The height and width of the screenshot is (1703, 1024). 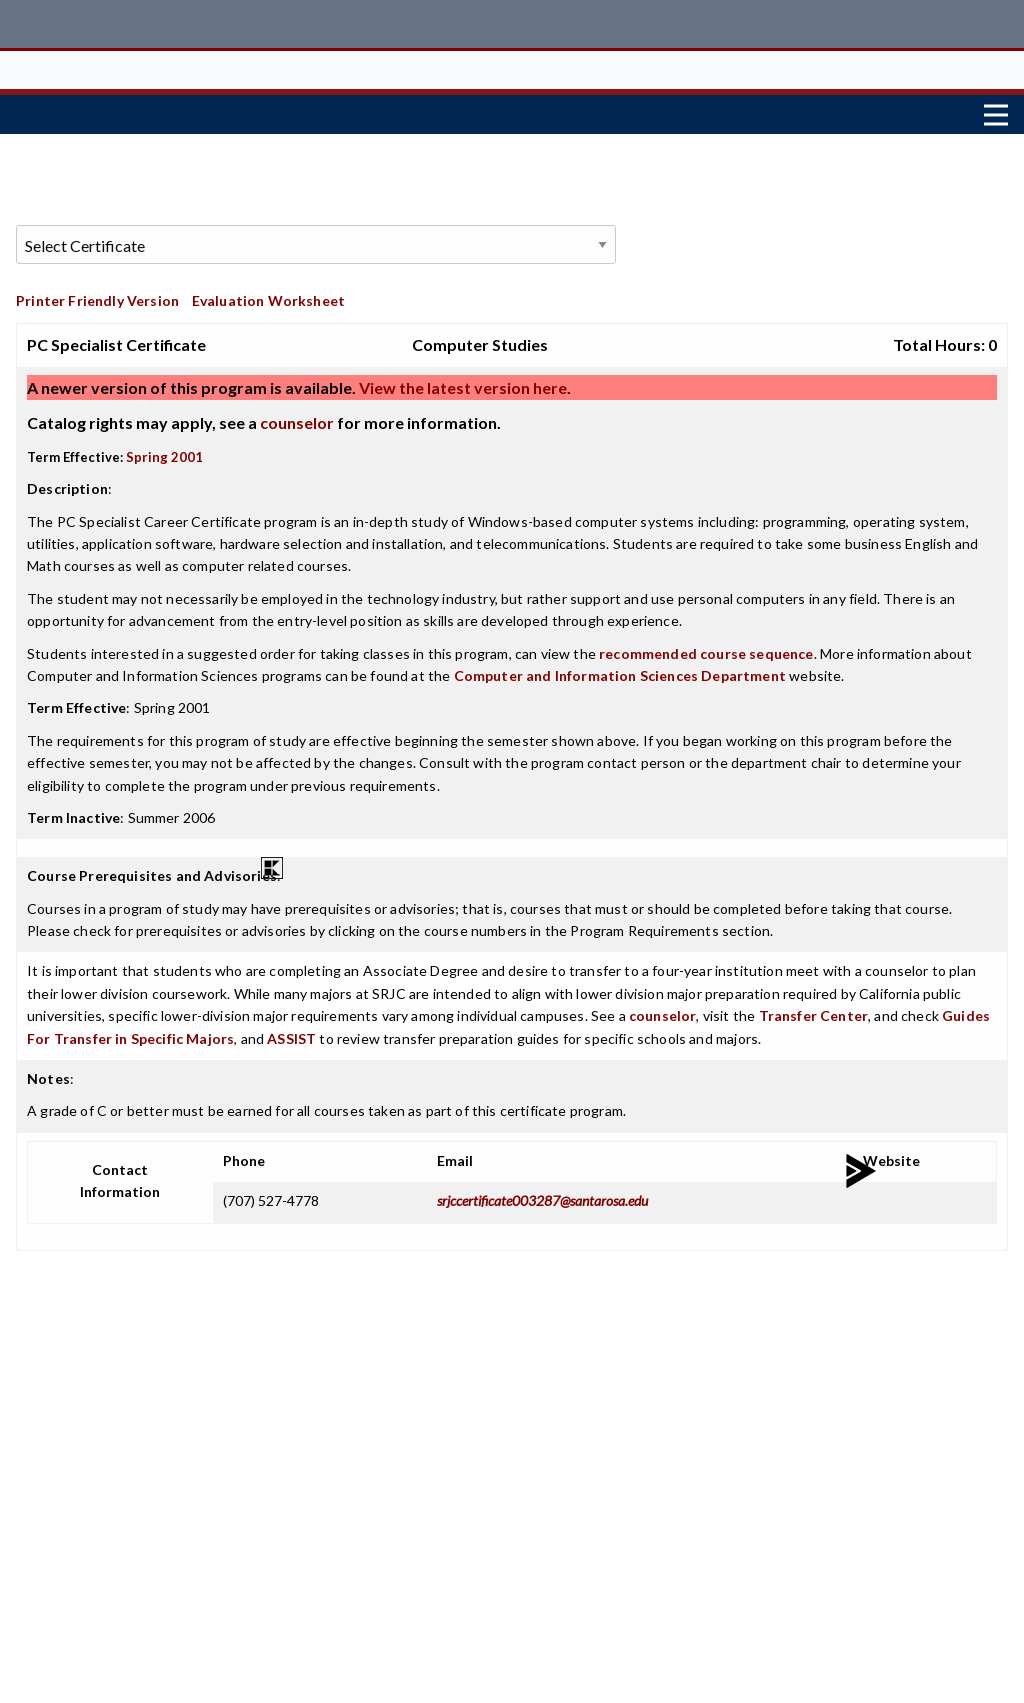 What do you see at coordinates (861, 1171) in the screenshot?
I see `open the LibreTube app` at bounding box center [861, 1171].